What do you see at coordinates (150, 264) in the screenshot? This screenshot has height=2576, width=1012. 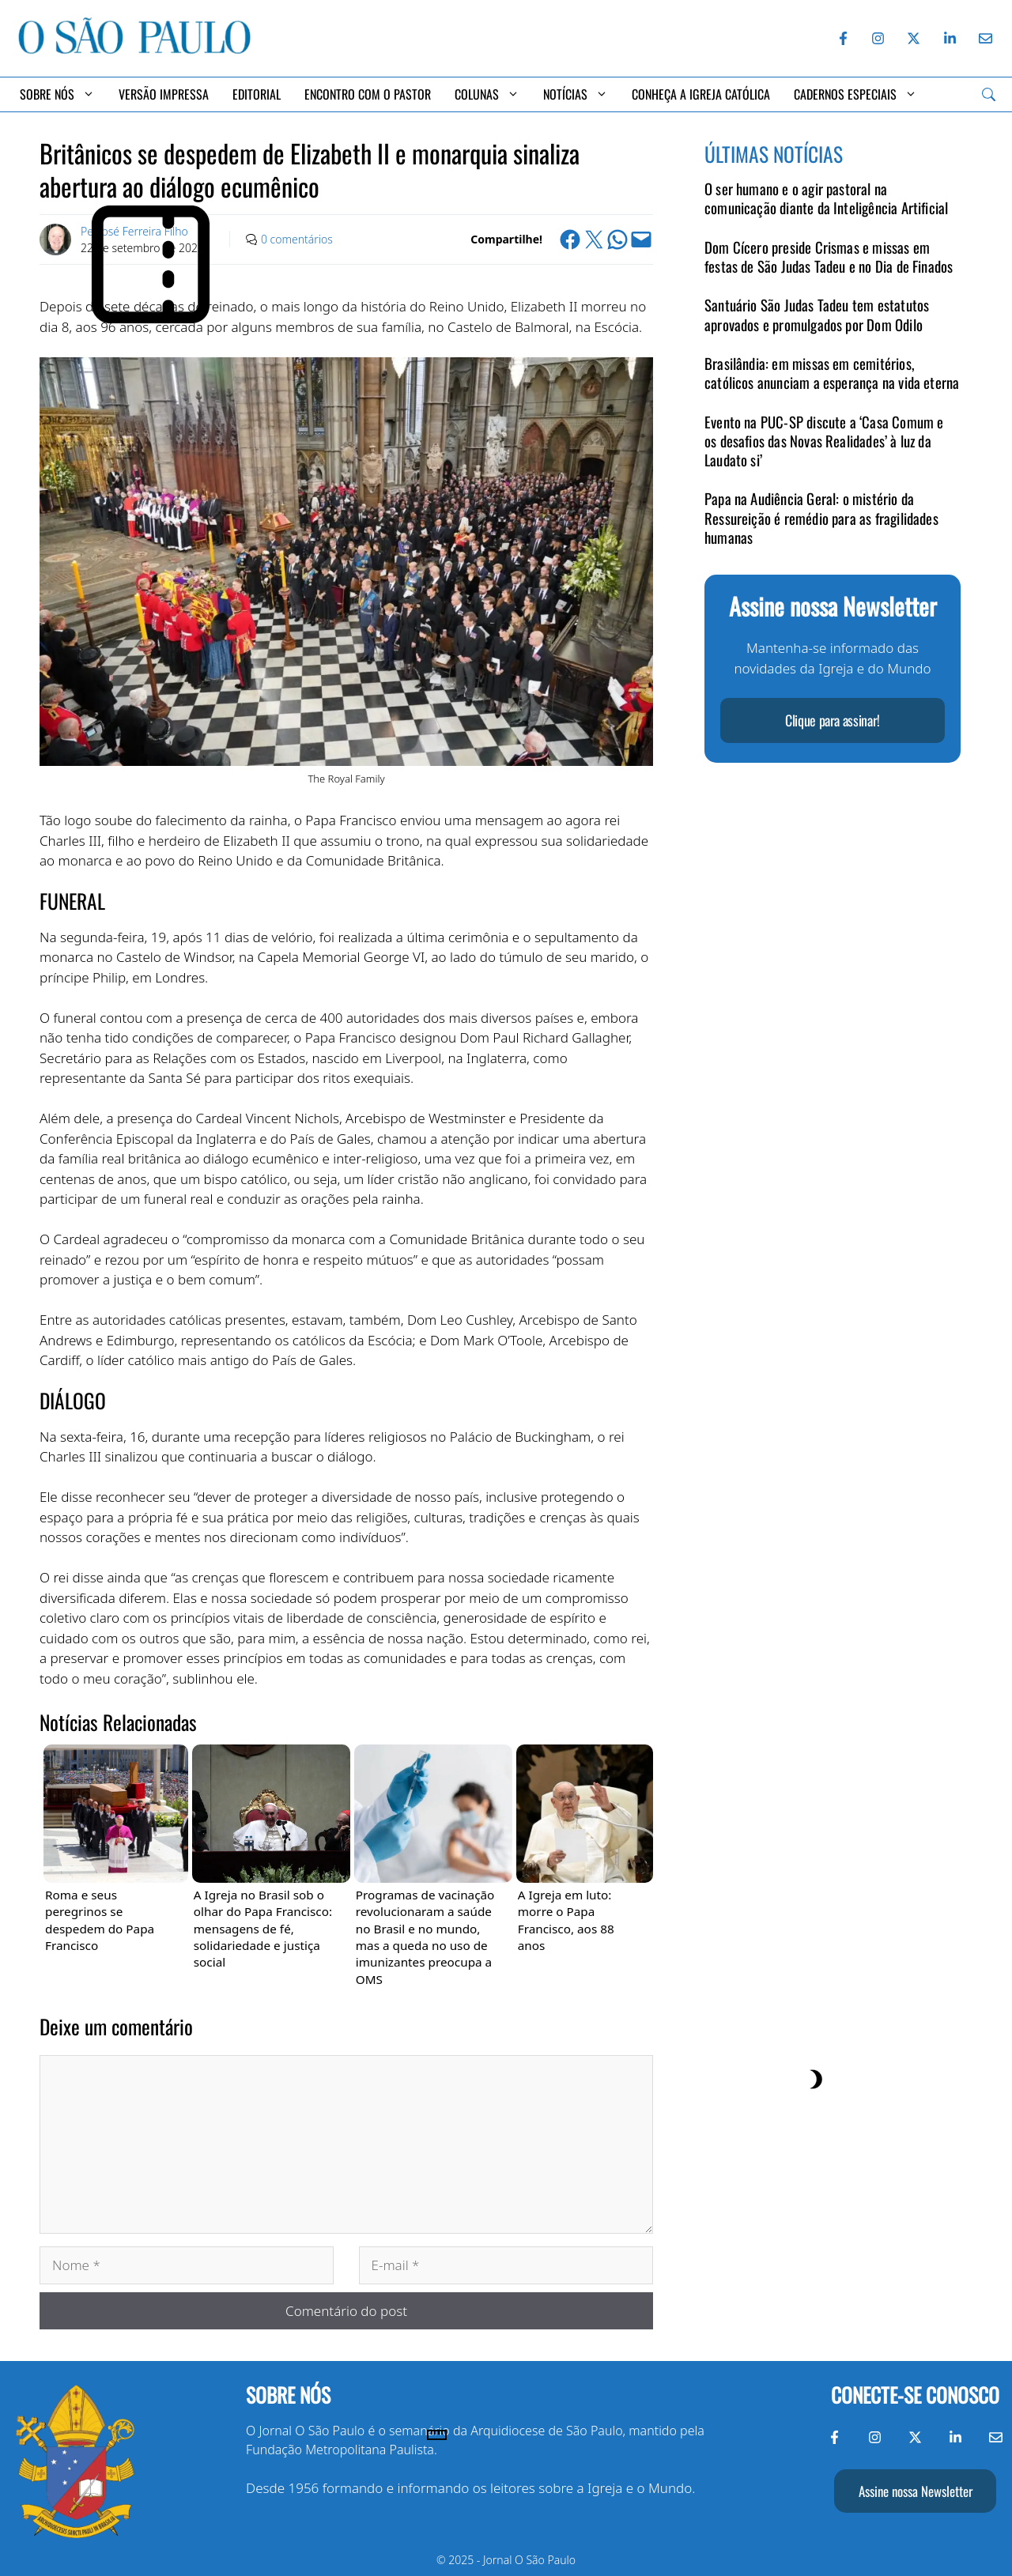 I see `toggle optional right sidebar panel` at bounding box center [150, 264].